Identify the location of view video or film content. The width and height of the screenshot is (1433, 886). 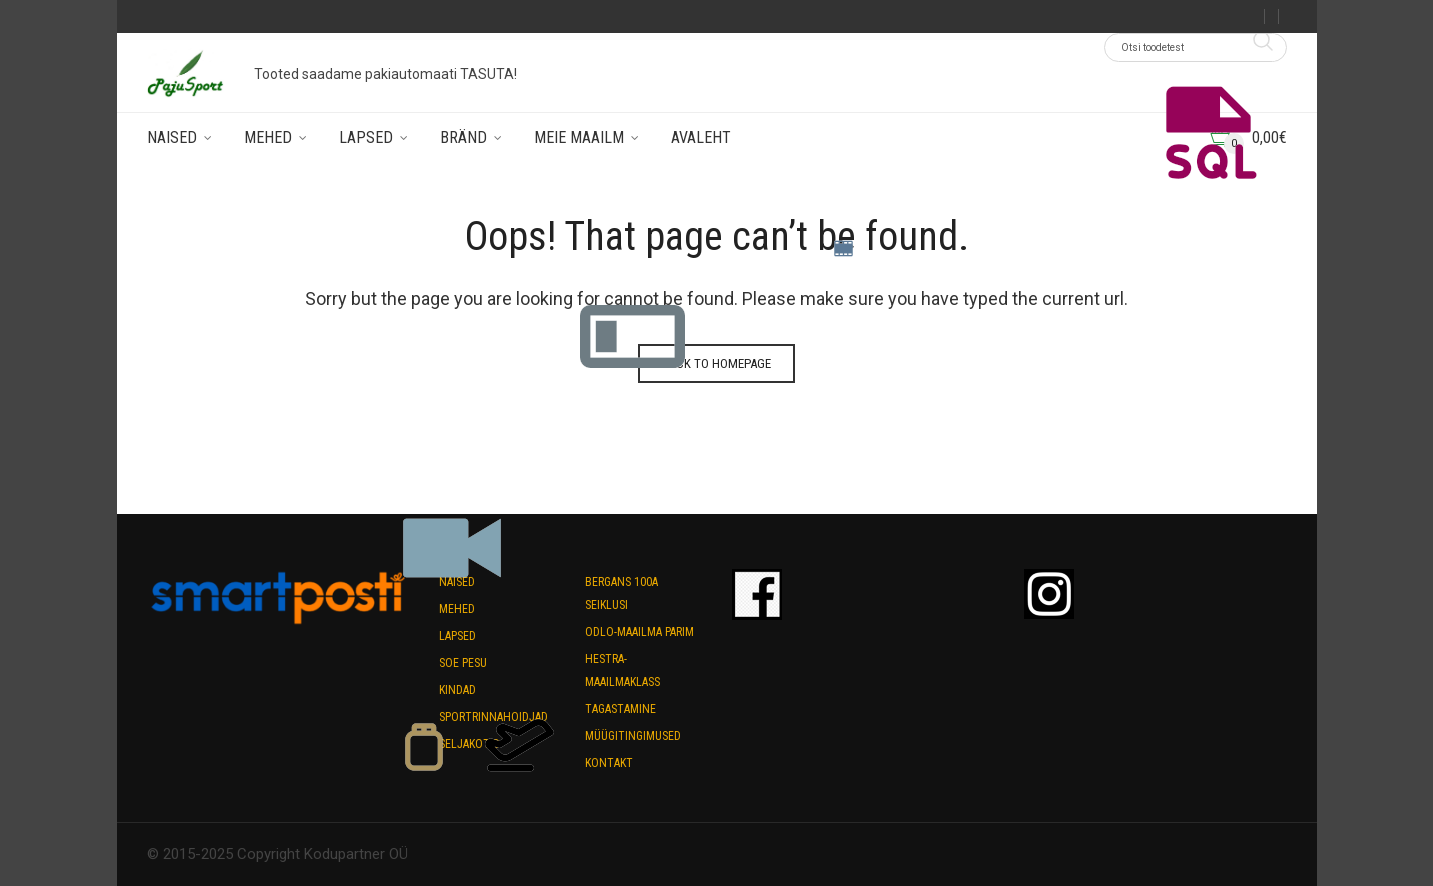
(843, 248).